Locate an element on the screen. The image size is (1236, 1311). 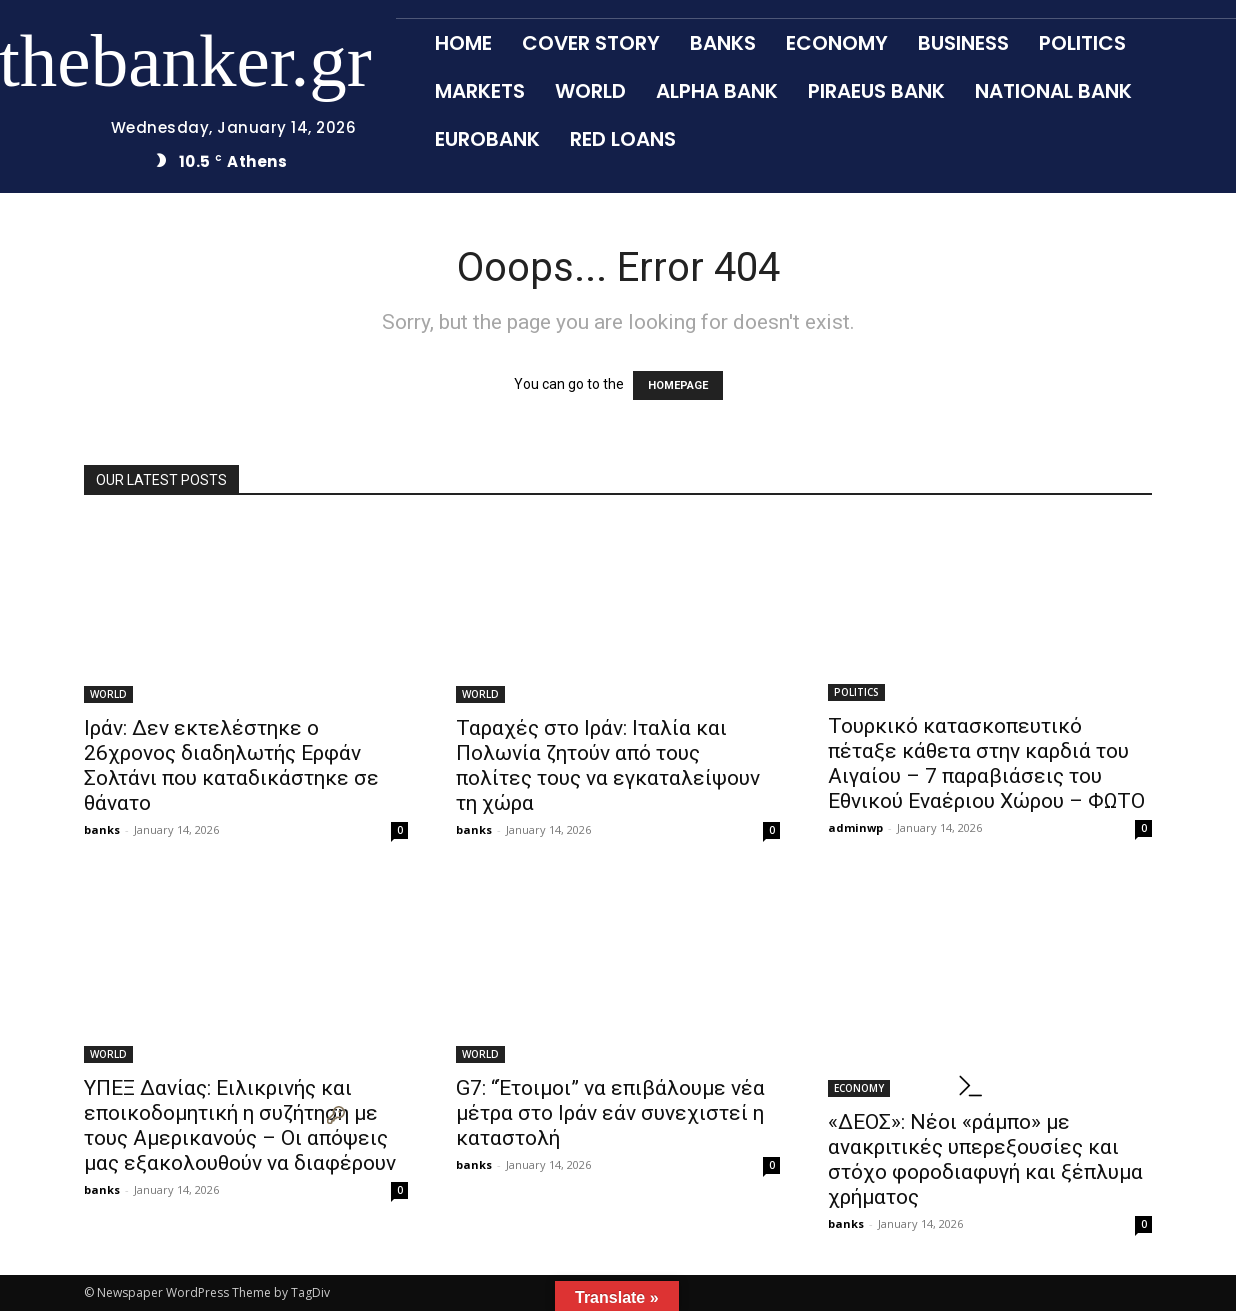
access security or authentication settings is located at coordinates (336, 1115).